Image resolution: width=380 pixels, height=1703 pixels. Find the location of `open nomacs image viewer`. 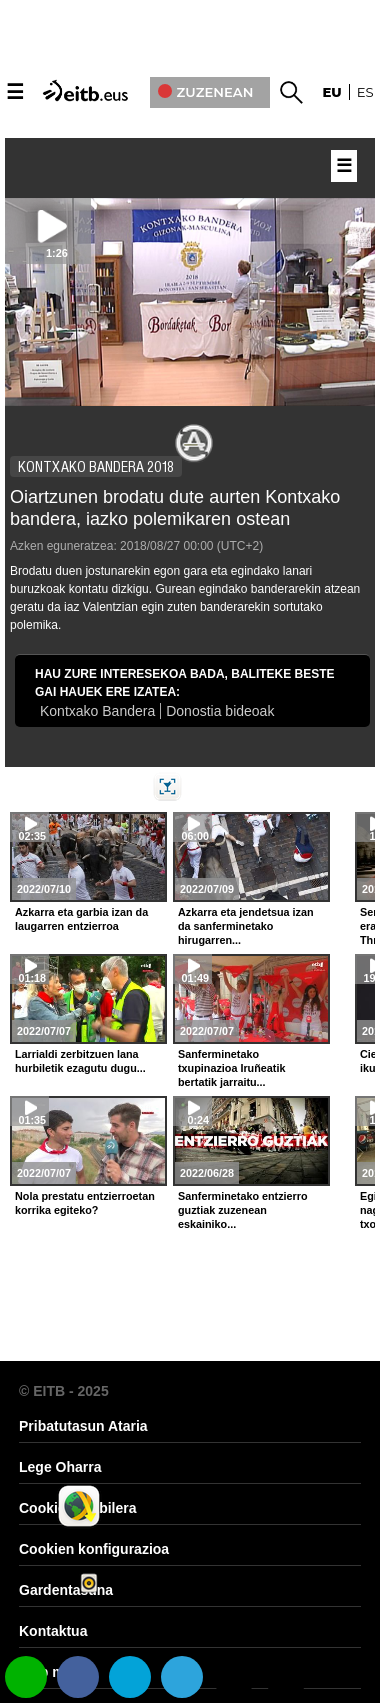

open nomacs image viewer is located at coordinates (167, 786).